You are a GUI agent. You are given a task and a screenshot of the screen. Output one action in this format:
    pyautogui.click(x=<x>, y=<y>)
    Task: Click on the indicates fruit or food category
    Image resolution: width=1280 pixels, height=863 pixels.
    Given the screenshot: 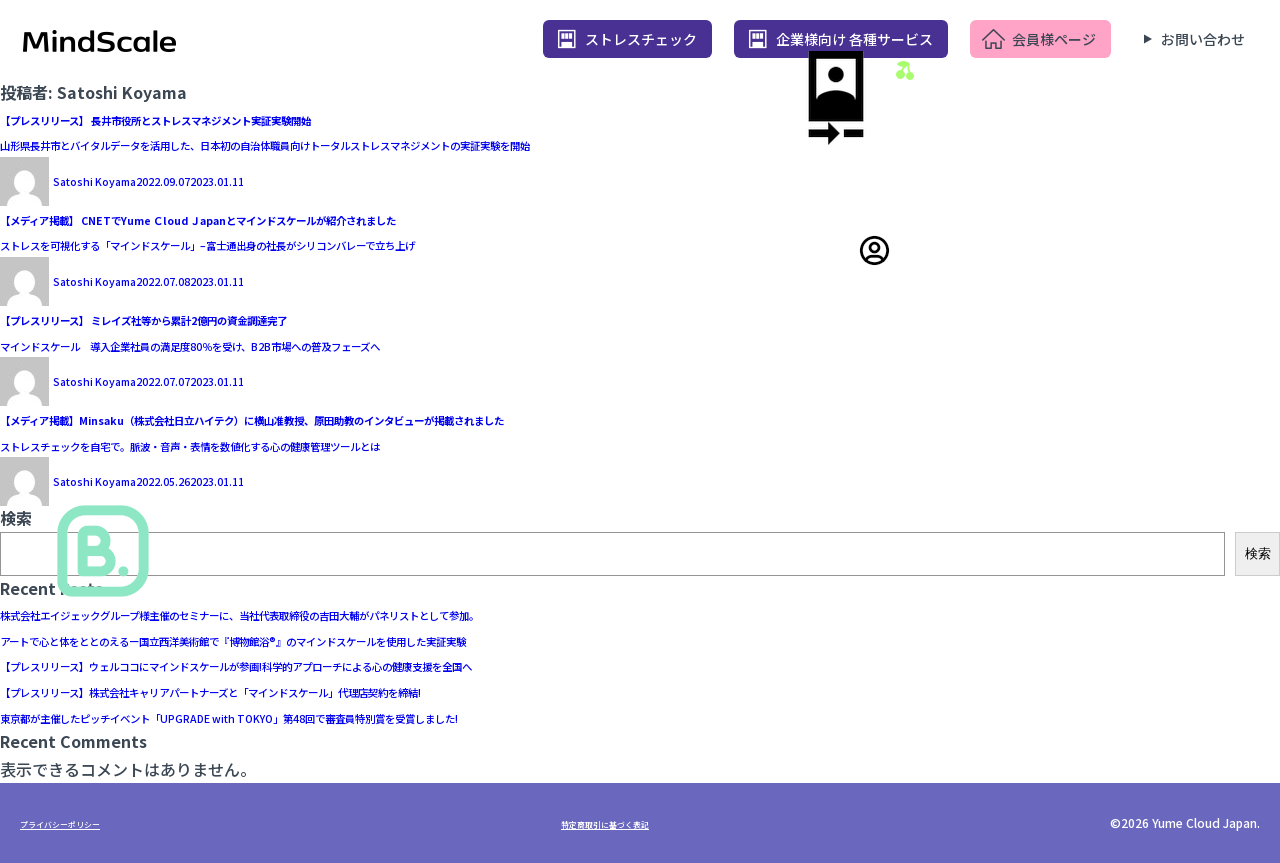 What is the action you would take?
    pyautogui.click(x=905, y=70)
    